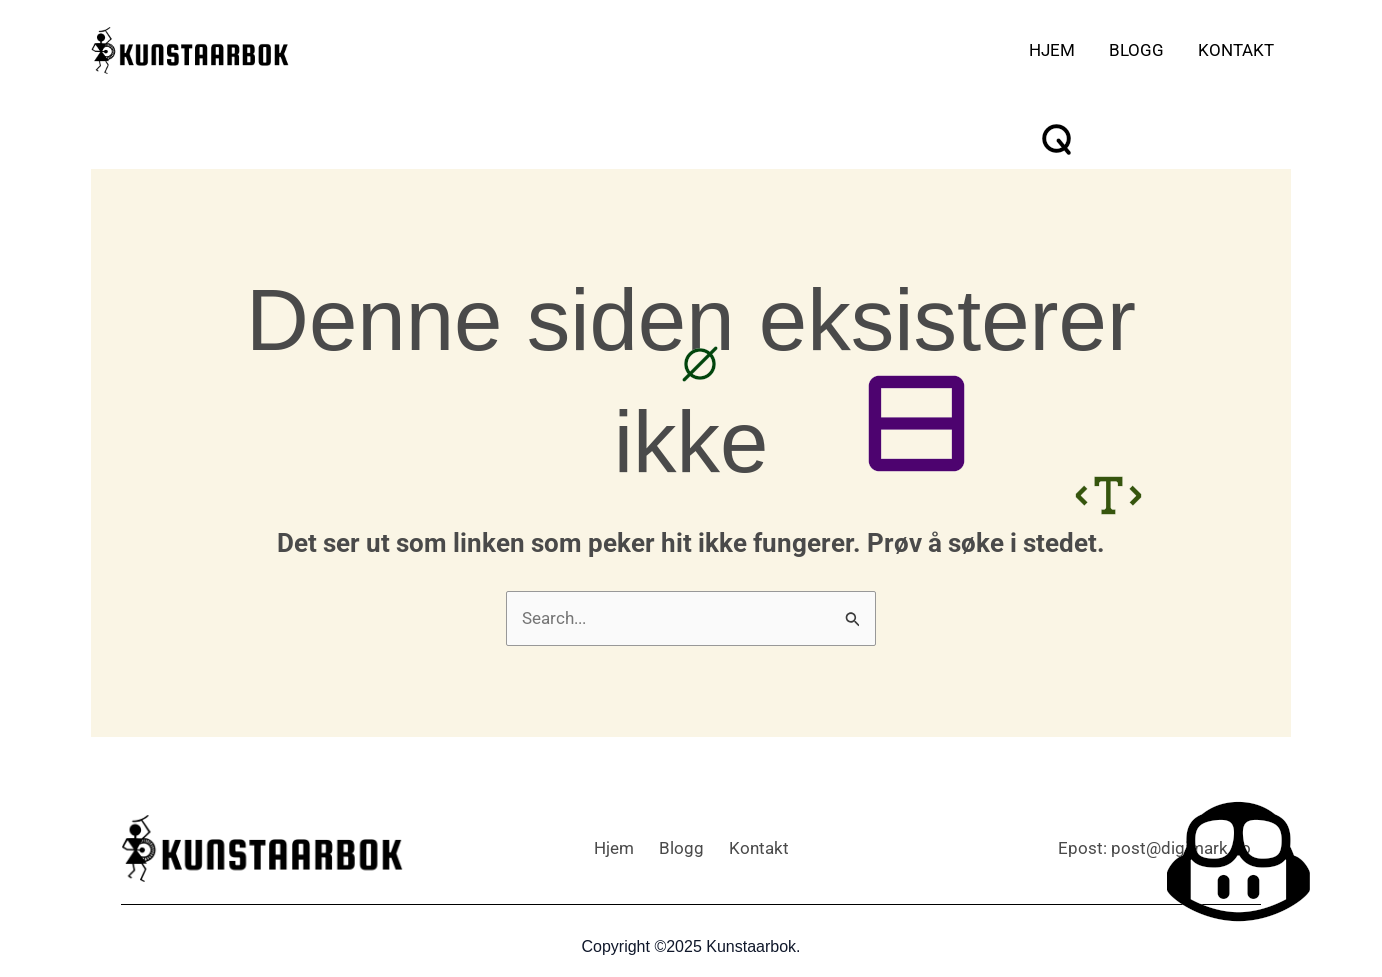 The image size is (1382, 977). Describe the element at coordinates (1238, 861) in the screenshot. I see `access GitHub Copilot AI assistant` at that location.